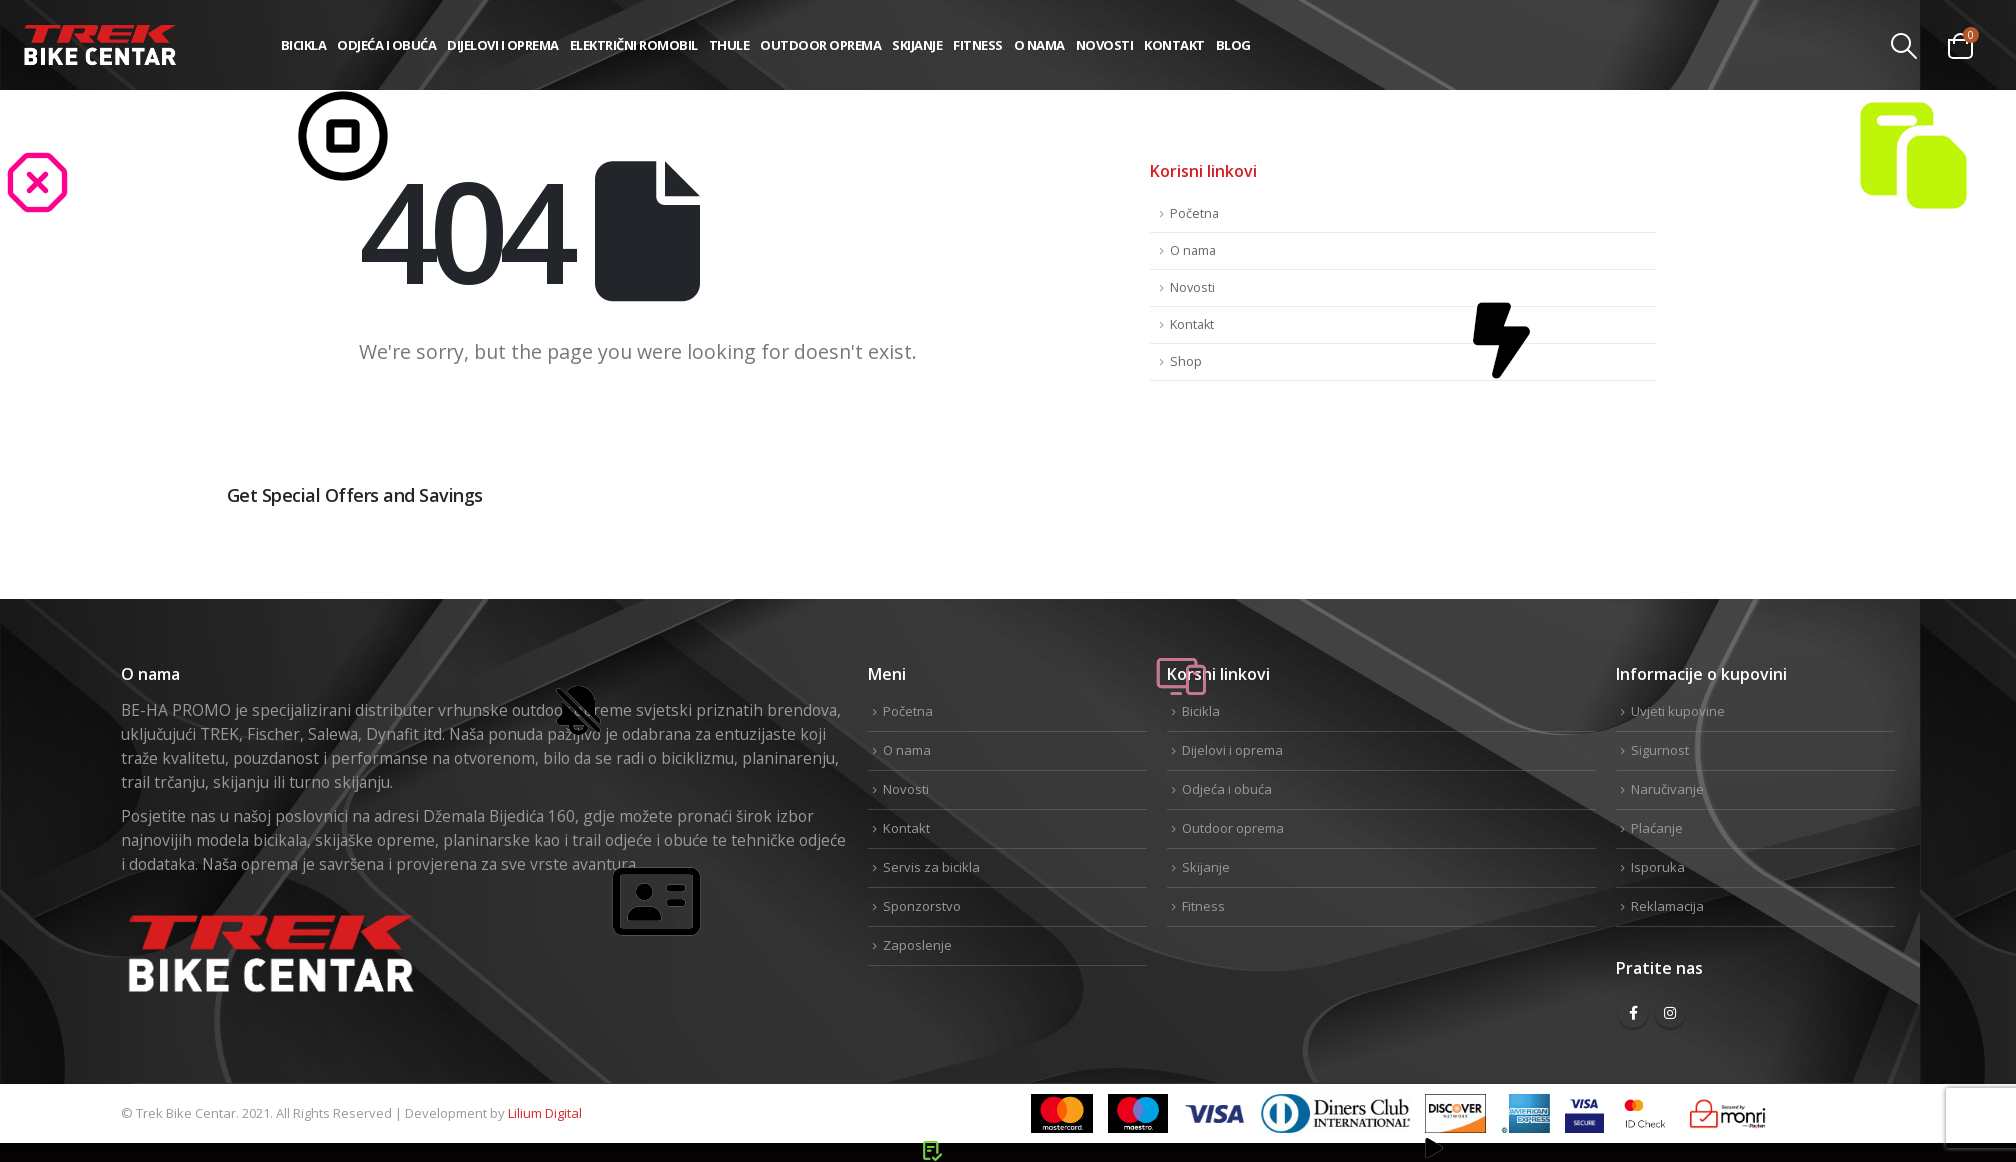 This screenshot has height=1162, width=2016. I want to click on indicates flash or quick action mode, so click(1501, 340).